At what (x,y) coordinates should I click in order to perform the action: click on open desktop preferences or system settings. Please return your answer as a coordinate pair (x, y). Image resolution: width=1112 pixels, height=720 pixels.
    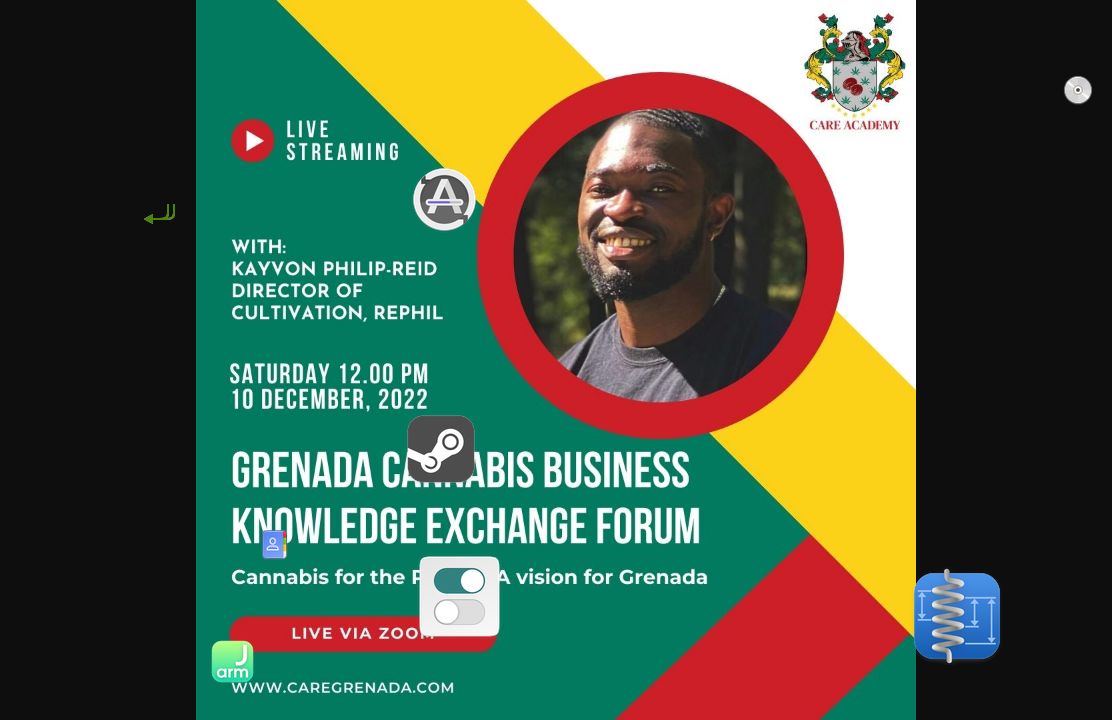
    Looking at the image, I should click on (459, 596).